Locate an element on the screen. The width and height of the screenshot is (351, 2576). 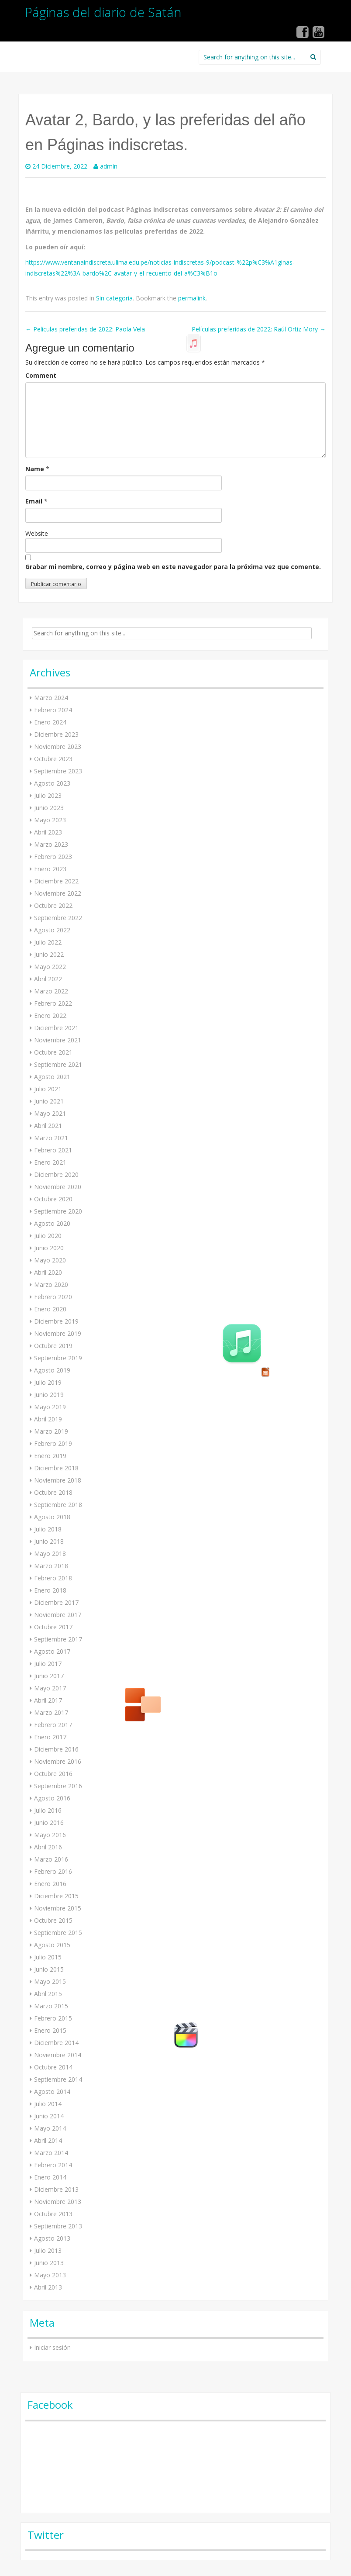
open libreoffice impress presentation software is located at coordinates (265, 1372).